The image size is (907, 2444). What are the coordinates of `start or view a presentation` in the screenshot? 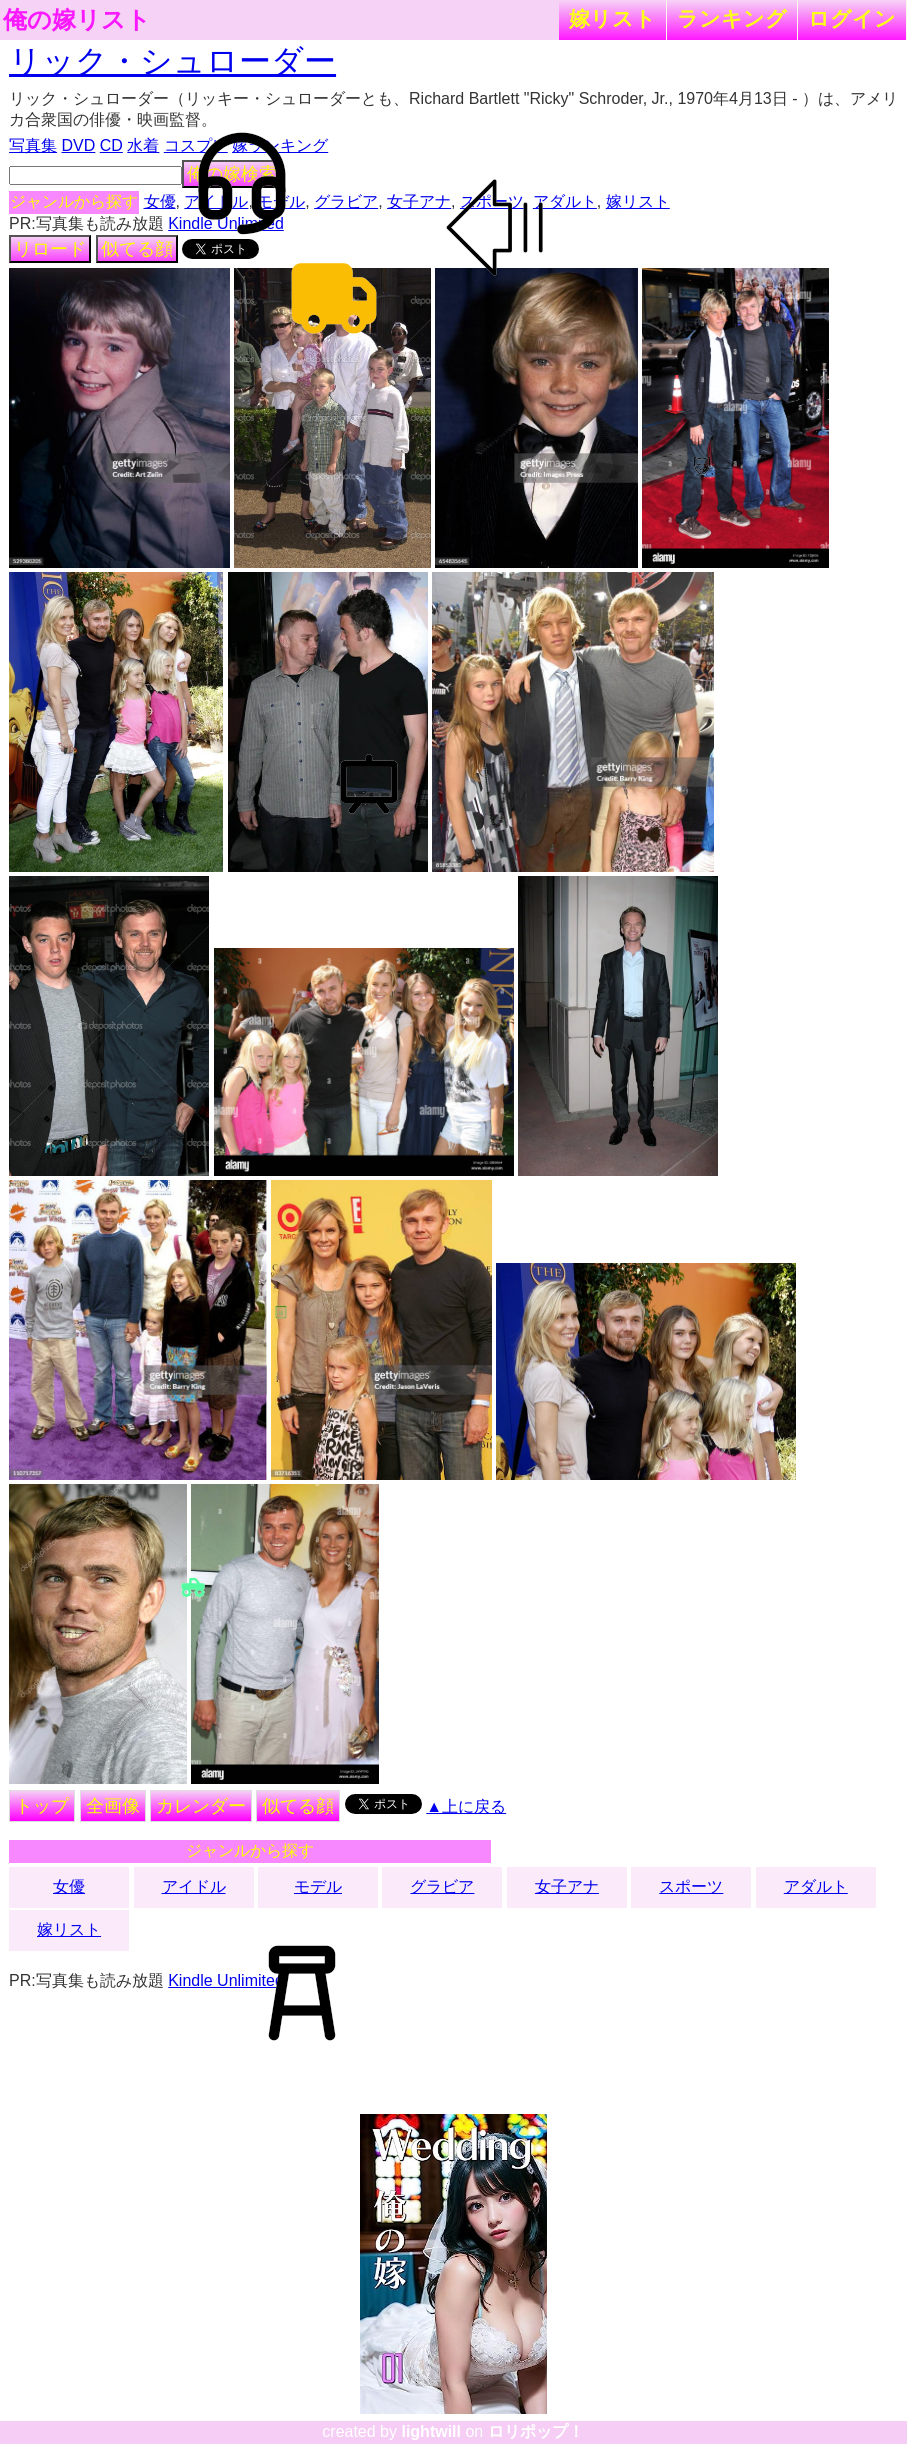 It's located at (369, 785).